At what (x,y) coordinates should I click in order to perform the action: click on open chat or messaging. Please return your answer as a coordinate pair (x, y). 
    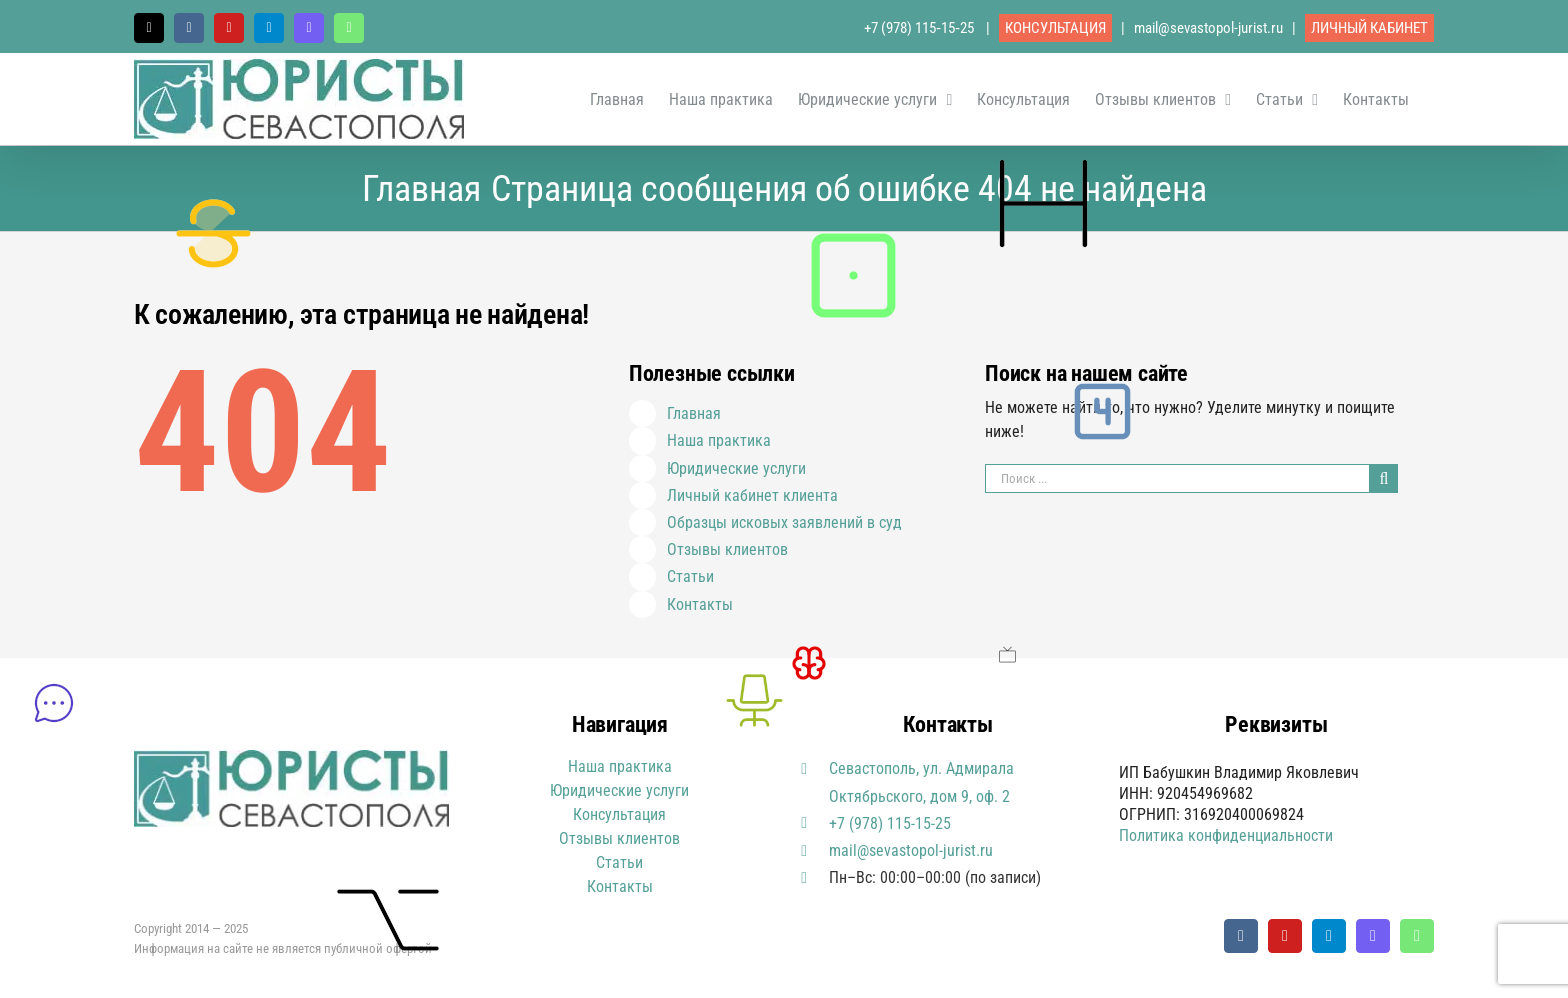
    Looking at the image, I should click on (54, 703).